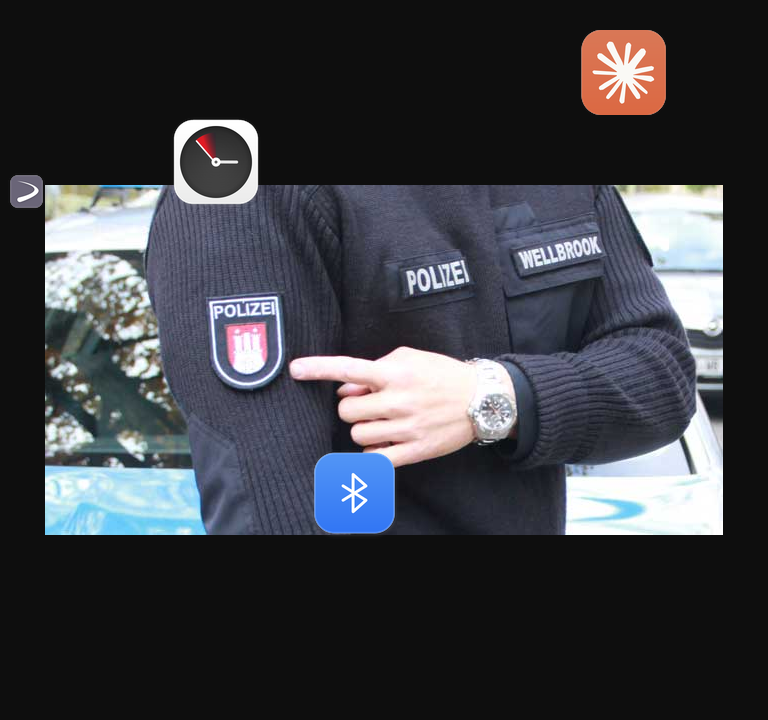  Describe the element at coordinates (623, 72) in the screenshot. I see `open the Claude AI assistant app` at that location.